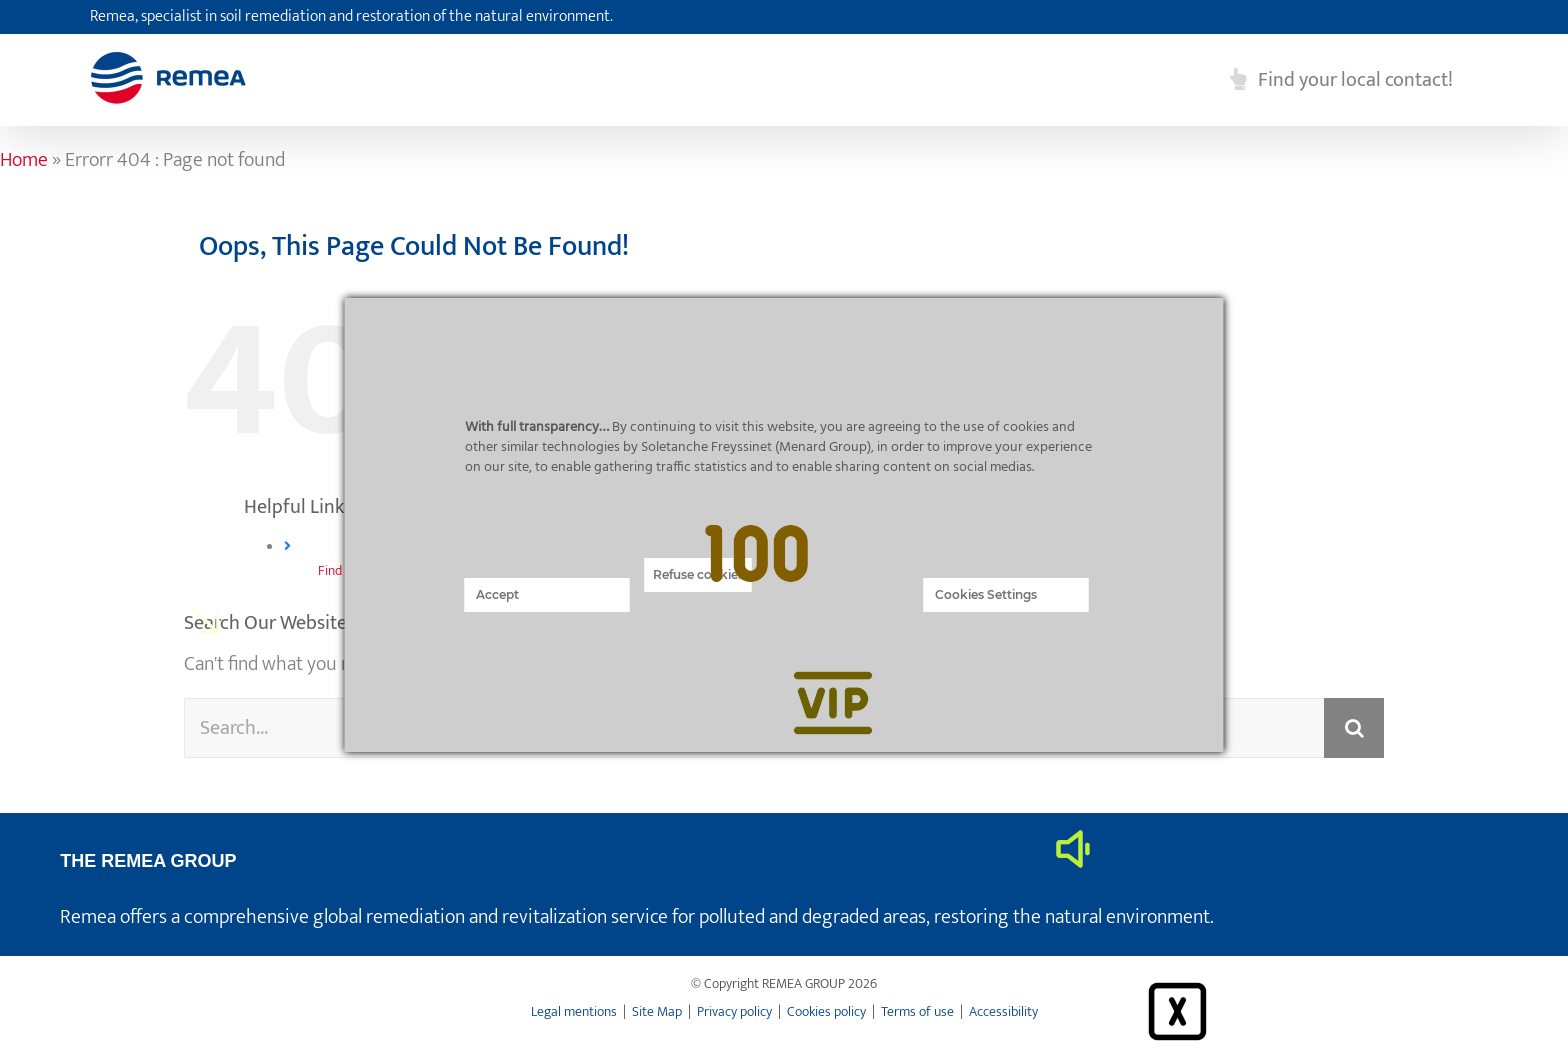 The image size is (1568, 1050). What do you see at coordinates (756, 553) in the screenshot?
I see `indicates a perfect score or 100% completion` at bounding box center [756, 553].